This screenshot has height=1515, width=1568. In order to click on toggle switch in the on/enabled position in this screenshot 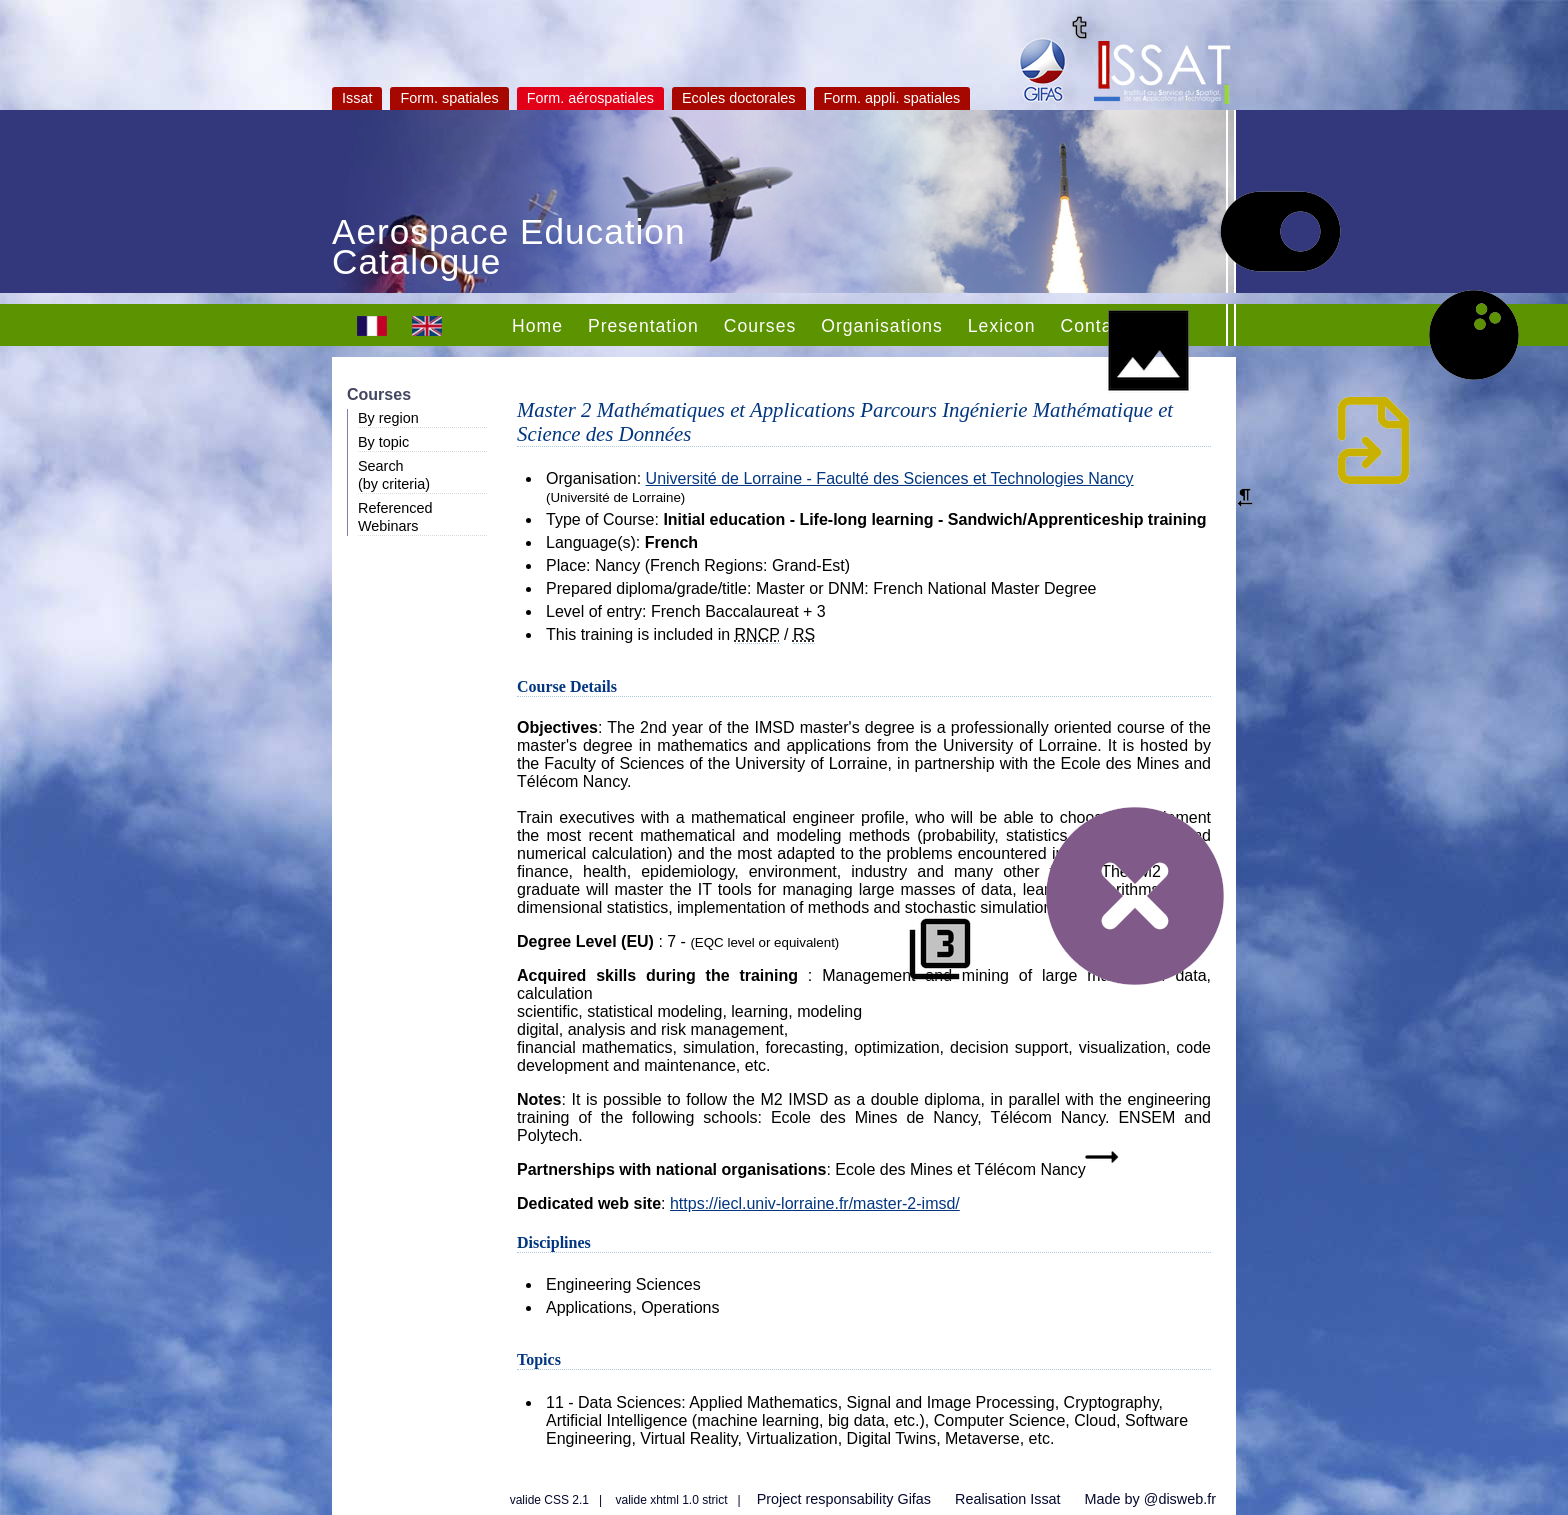, I will do `click(1280, 231)`.